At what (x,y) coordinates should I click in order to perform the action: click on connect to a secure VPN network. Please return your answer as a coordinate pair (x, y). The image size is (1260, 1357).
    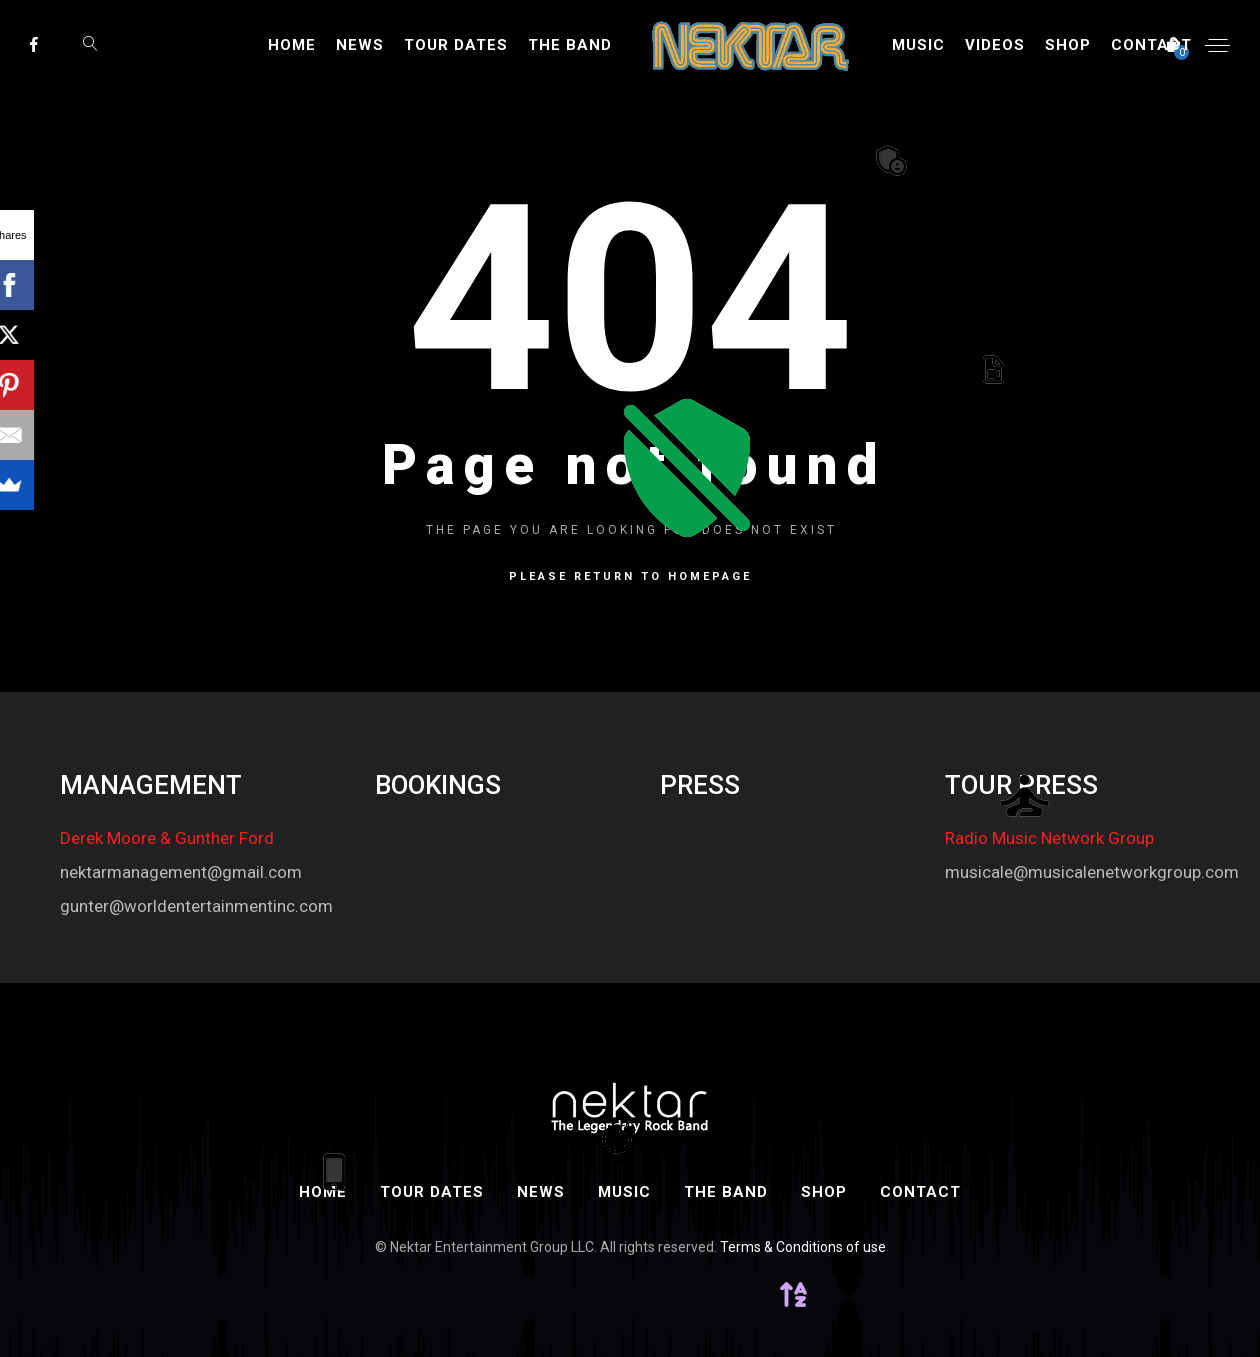
    Looking at the image, I should click on (618, 1137).